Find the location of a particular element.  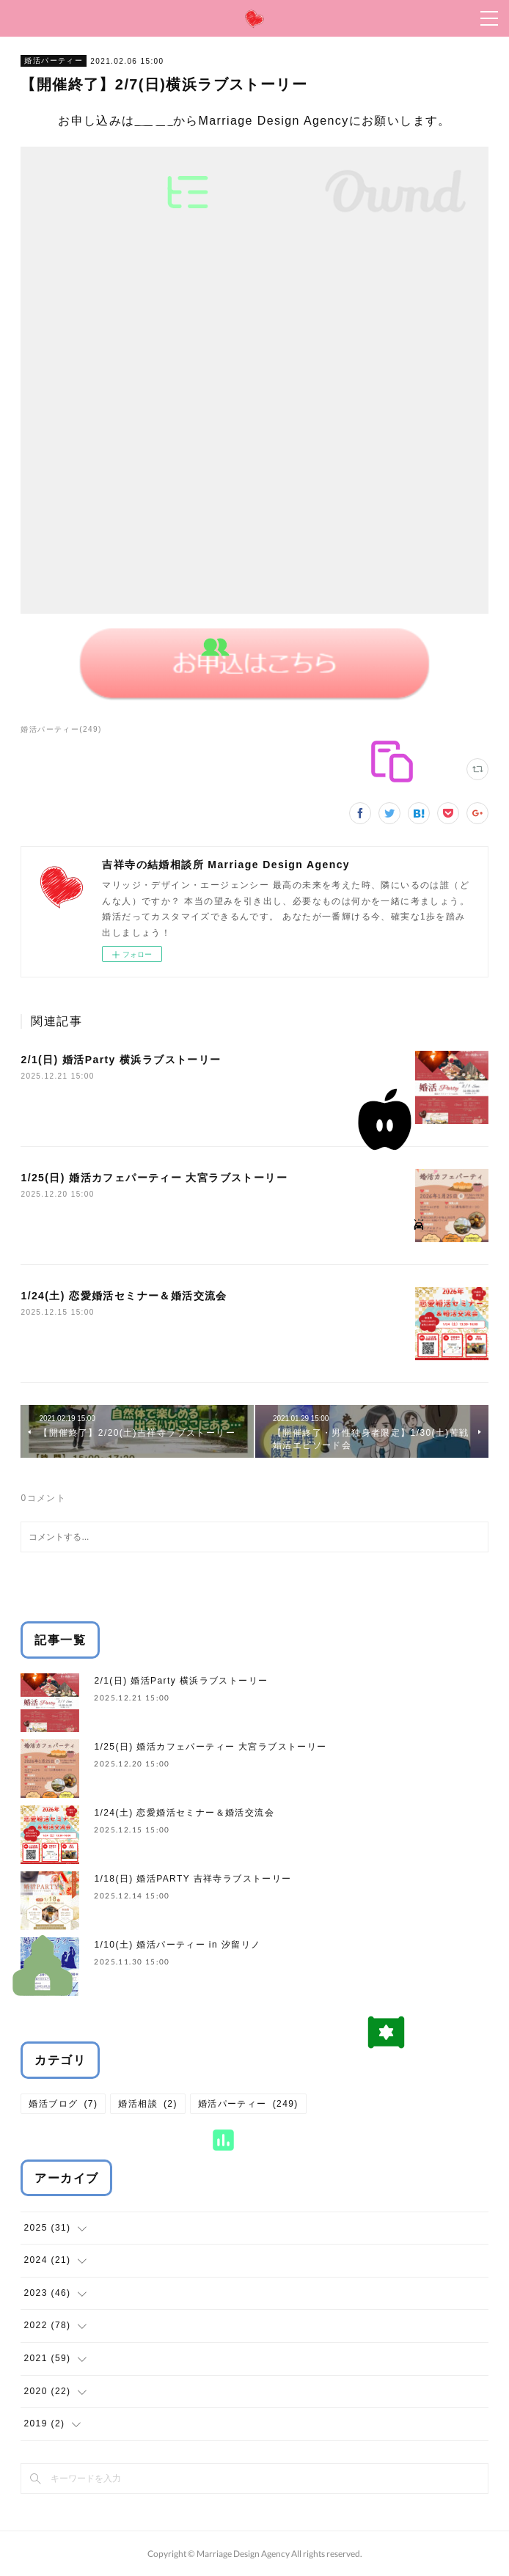

view all users or contacts is located at coordinates (215, 647).